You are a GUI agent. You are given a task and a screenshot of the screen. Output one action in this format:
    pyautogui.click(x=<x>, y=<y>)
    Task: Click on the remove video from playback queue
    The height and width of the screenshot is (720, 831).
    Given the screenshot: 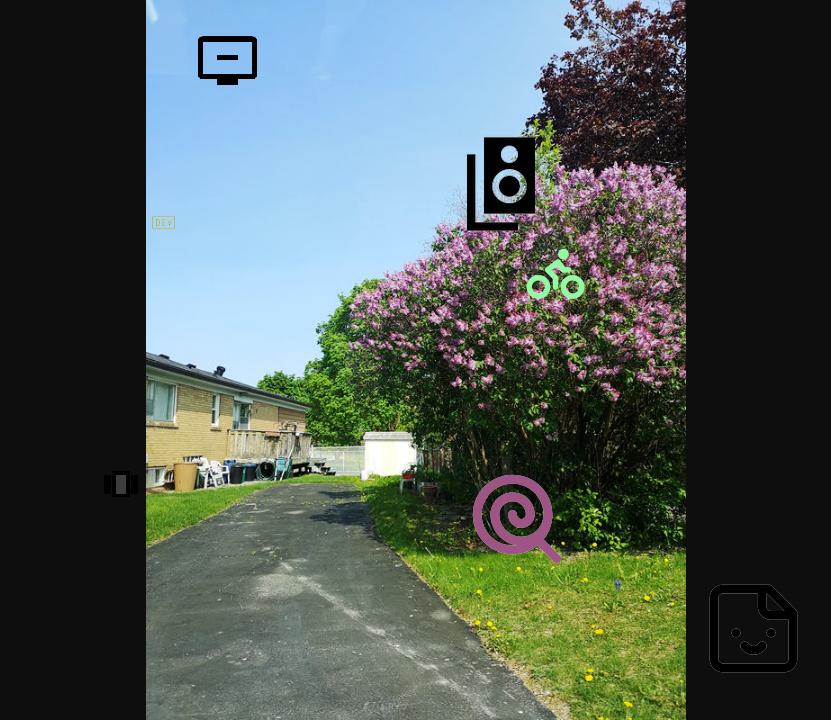 What is the action you would take?
    pyautogui.click(x=227, y=60)
    